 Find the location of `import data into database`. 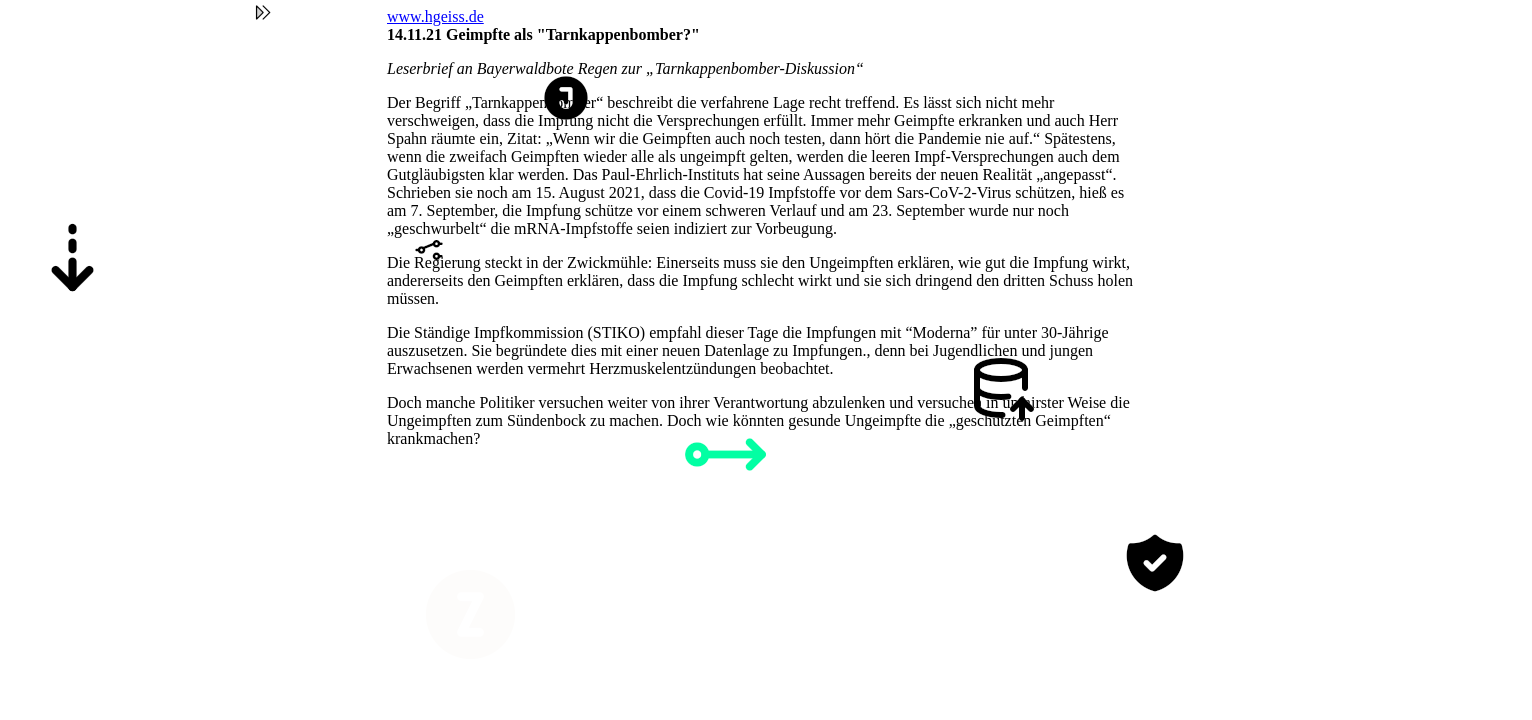

import data into database is located at coordinates (1001, 388).